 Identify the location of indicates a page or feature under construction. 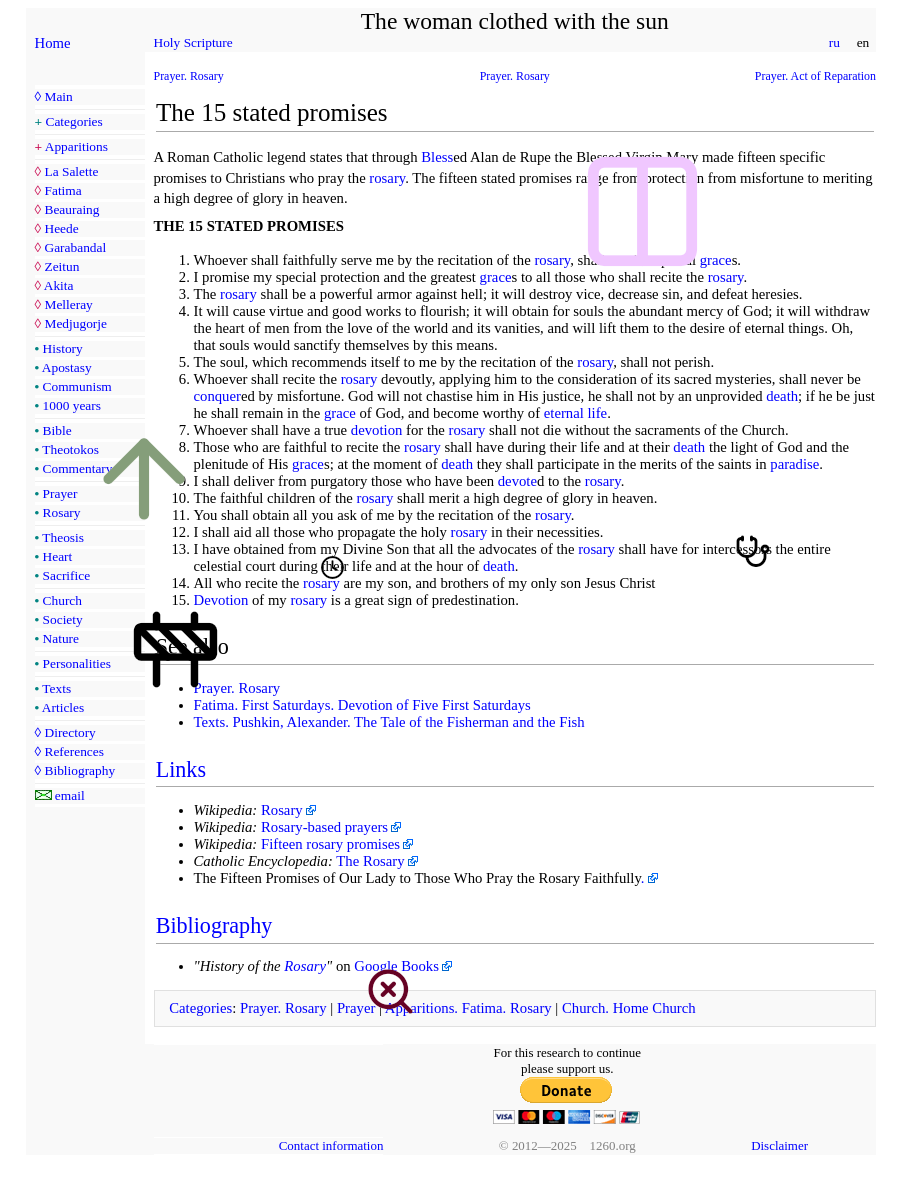
(175, 649).